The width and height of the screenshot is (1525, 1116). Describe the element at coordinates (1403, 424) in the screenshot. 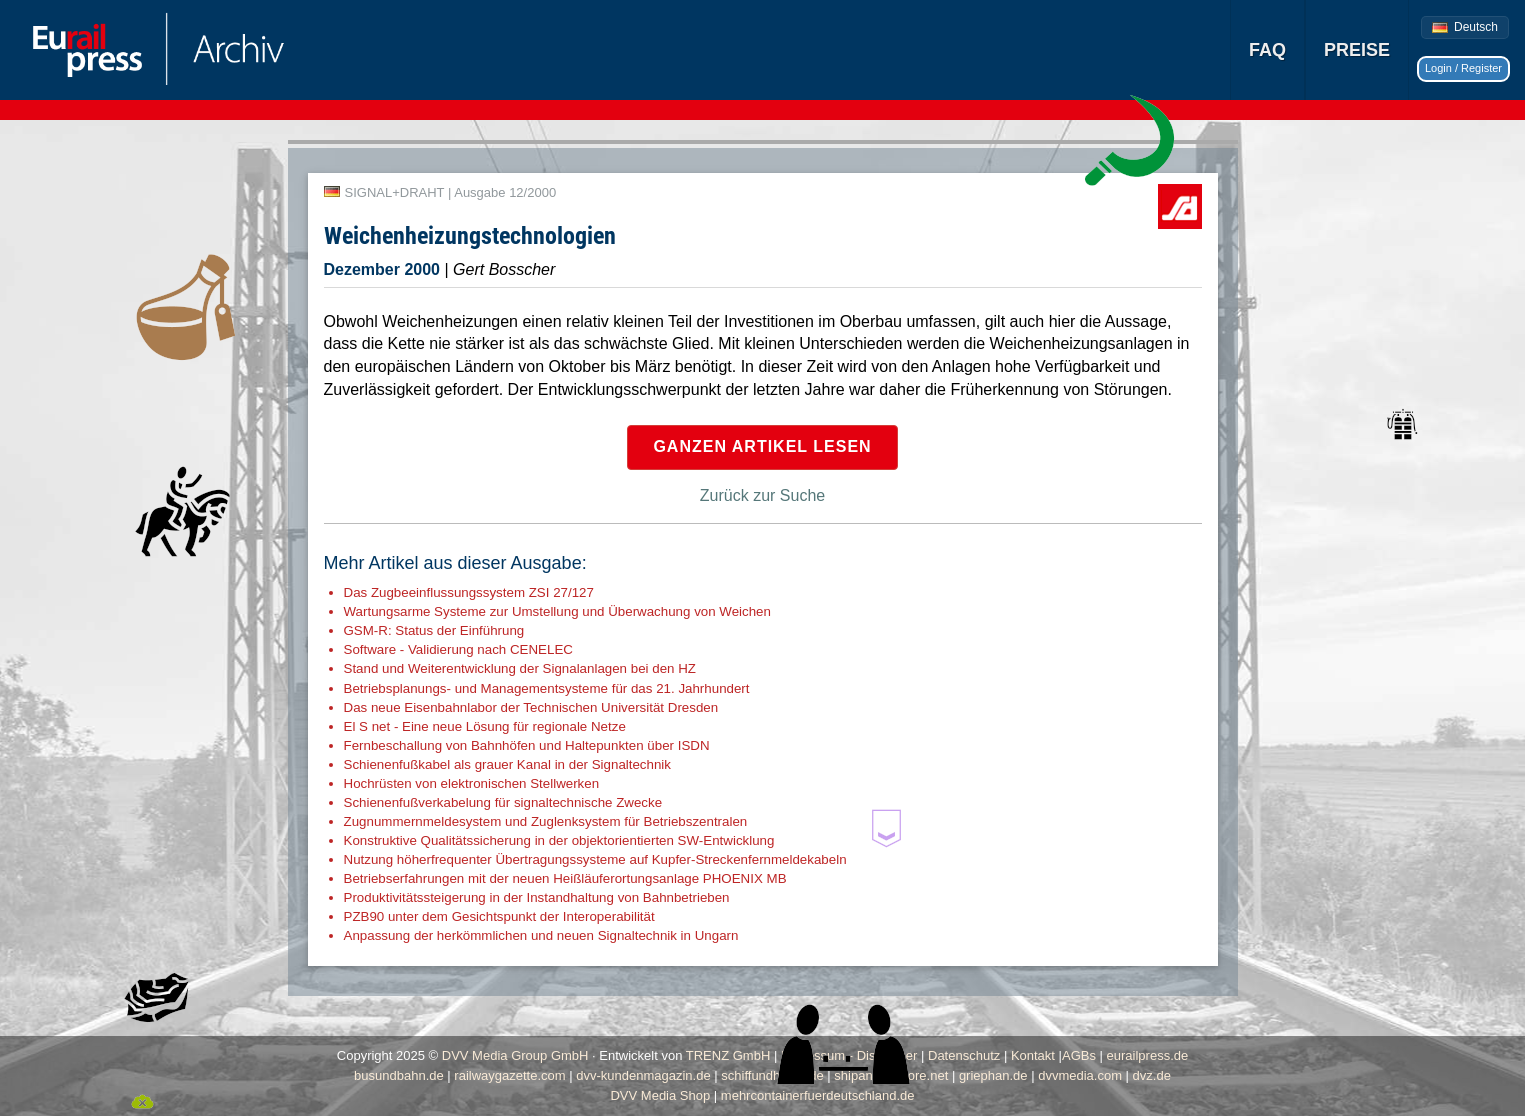

I see `access diving or scuba equipment settings` at that location.